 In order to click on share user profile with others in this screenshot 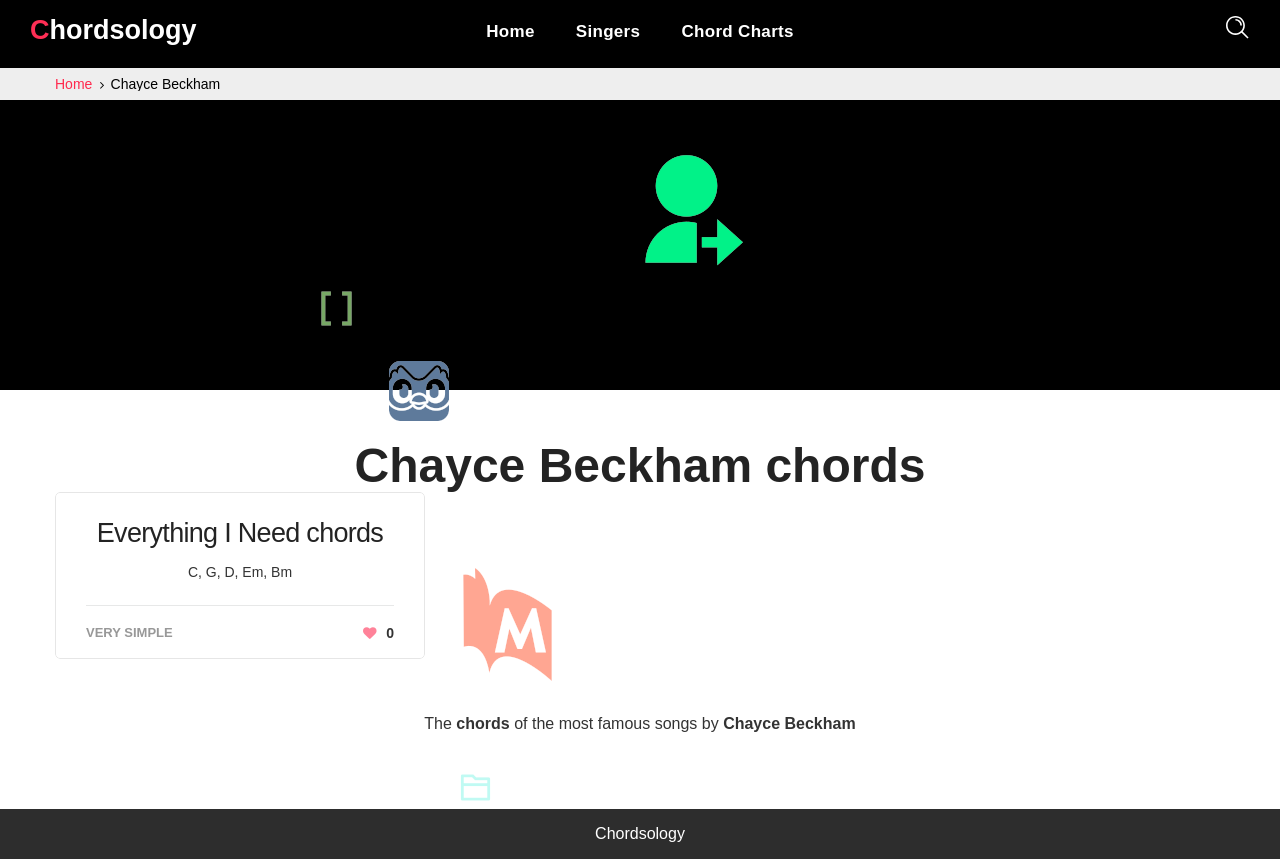, I will do `click(686, 211)`.